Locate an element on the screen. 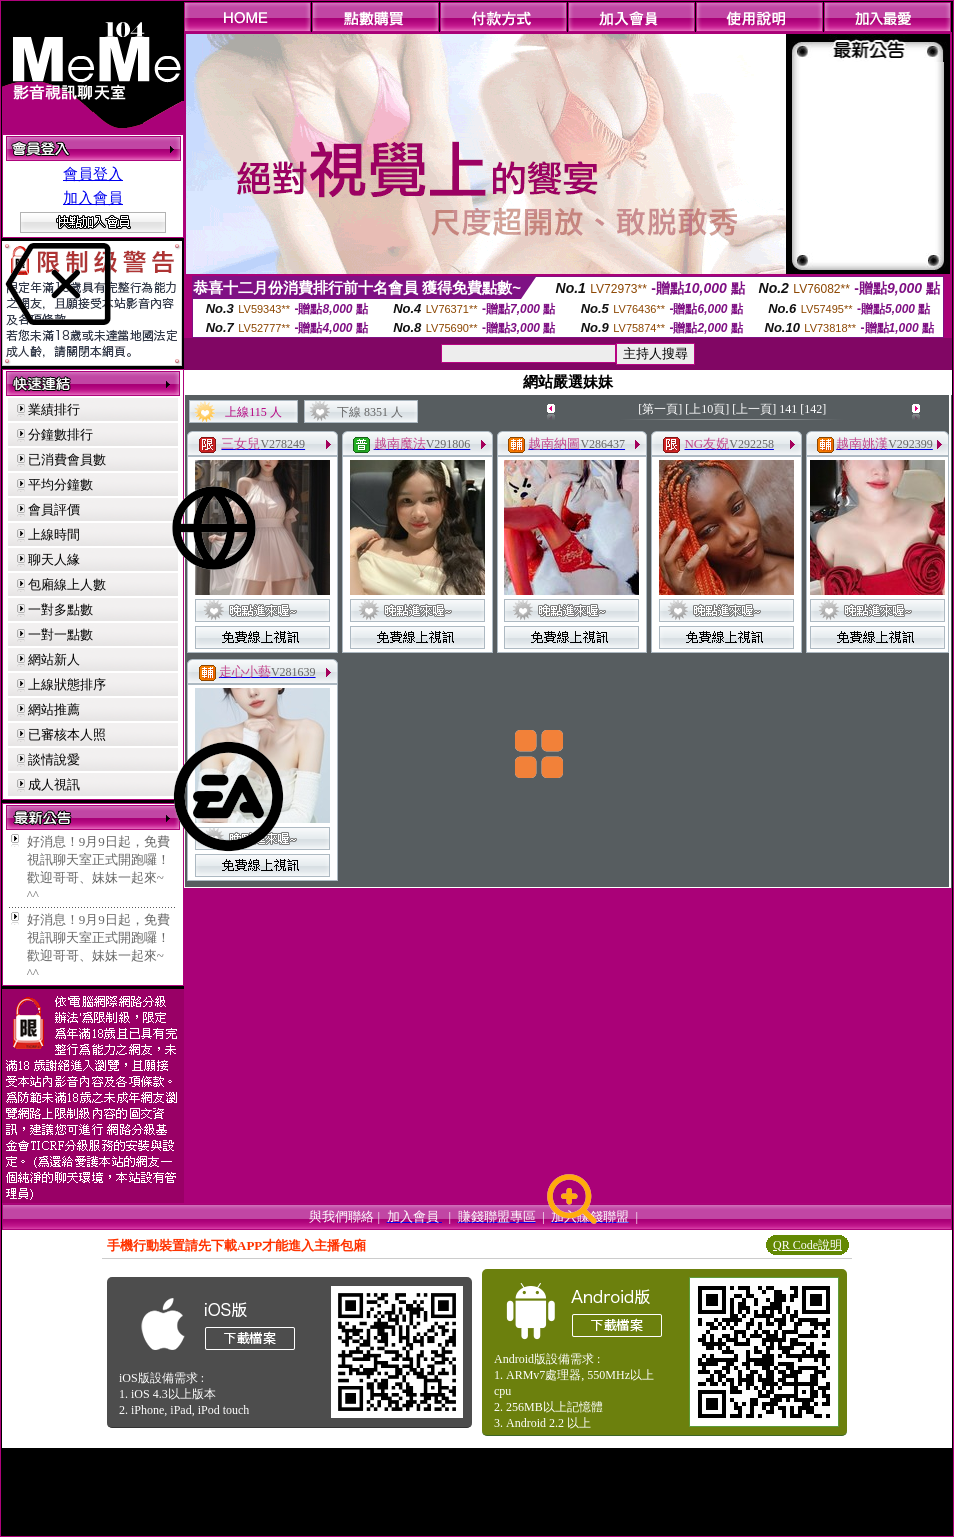 The image size is (954, 1537). delete the last character entered is located at coordinates (62, 284).